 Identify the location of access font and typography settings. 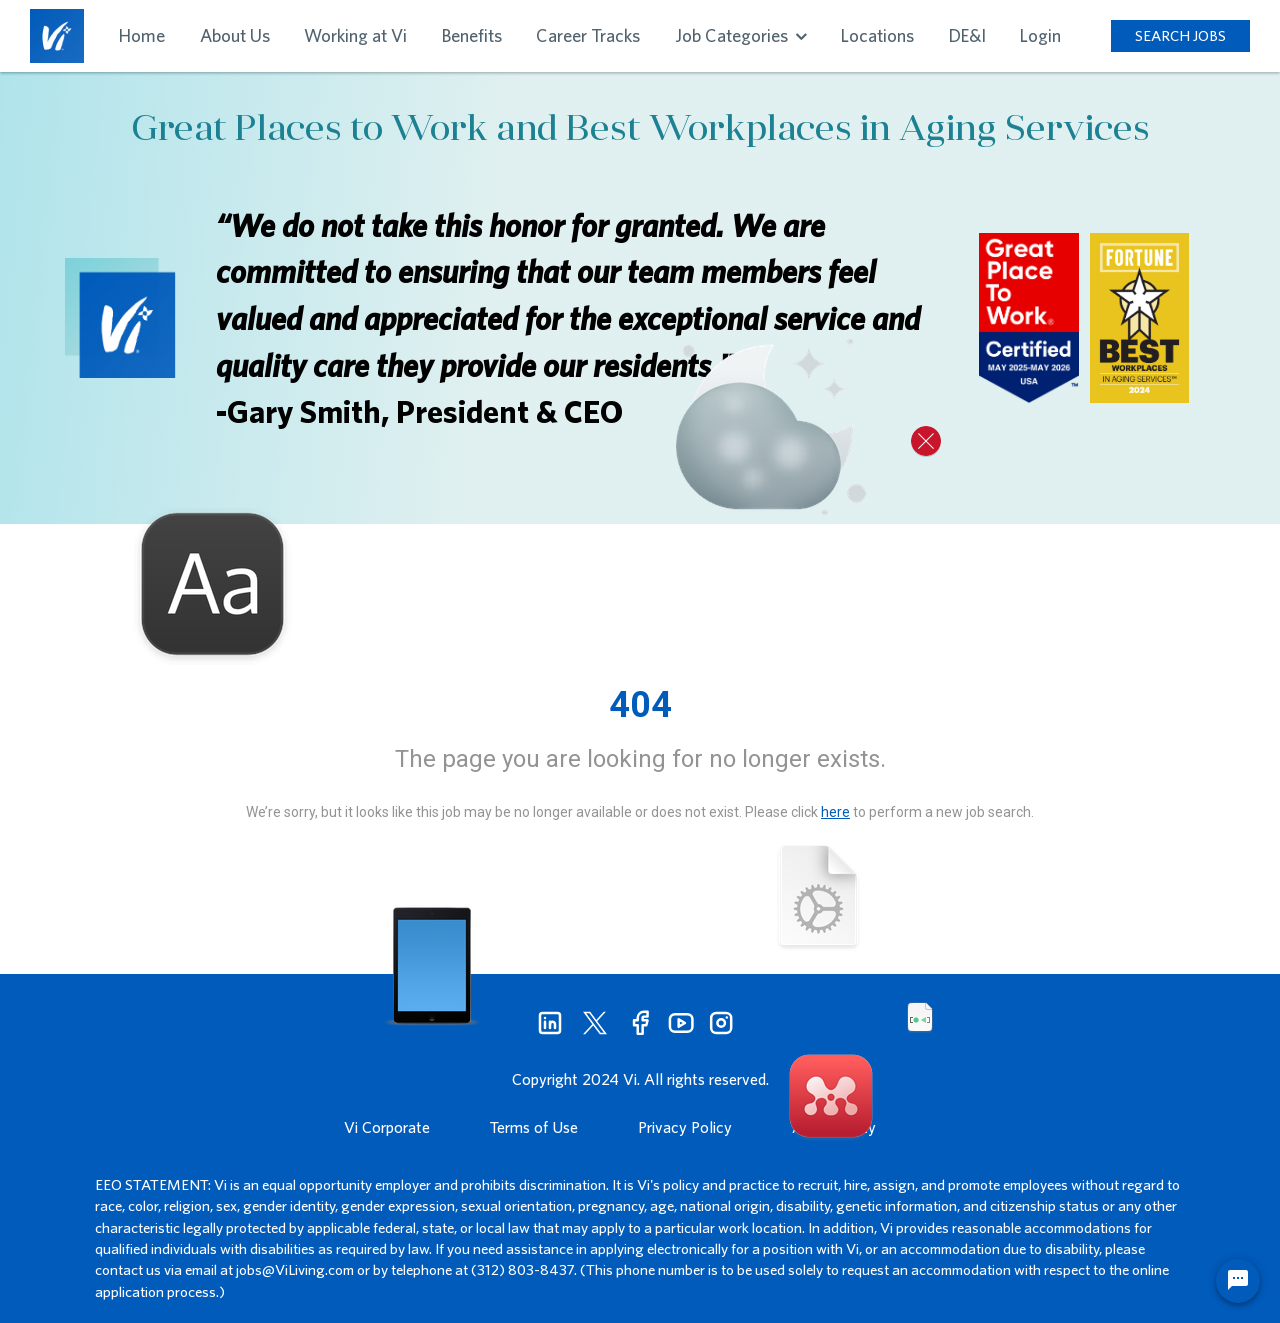
(212, 586).